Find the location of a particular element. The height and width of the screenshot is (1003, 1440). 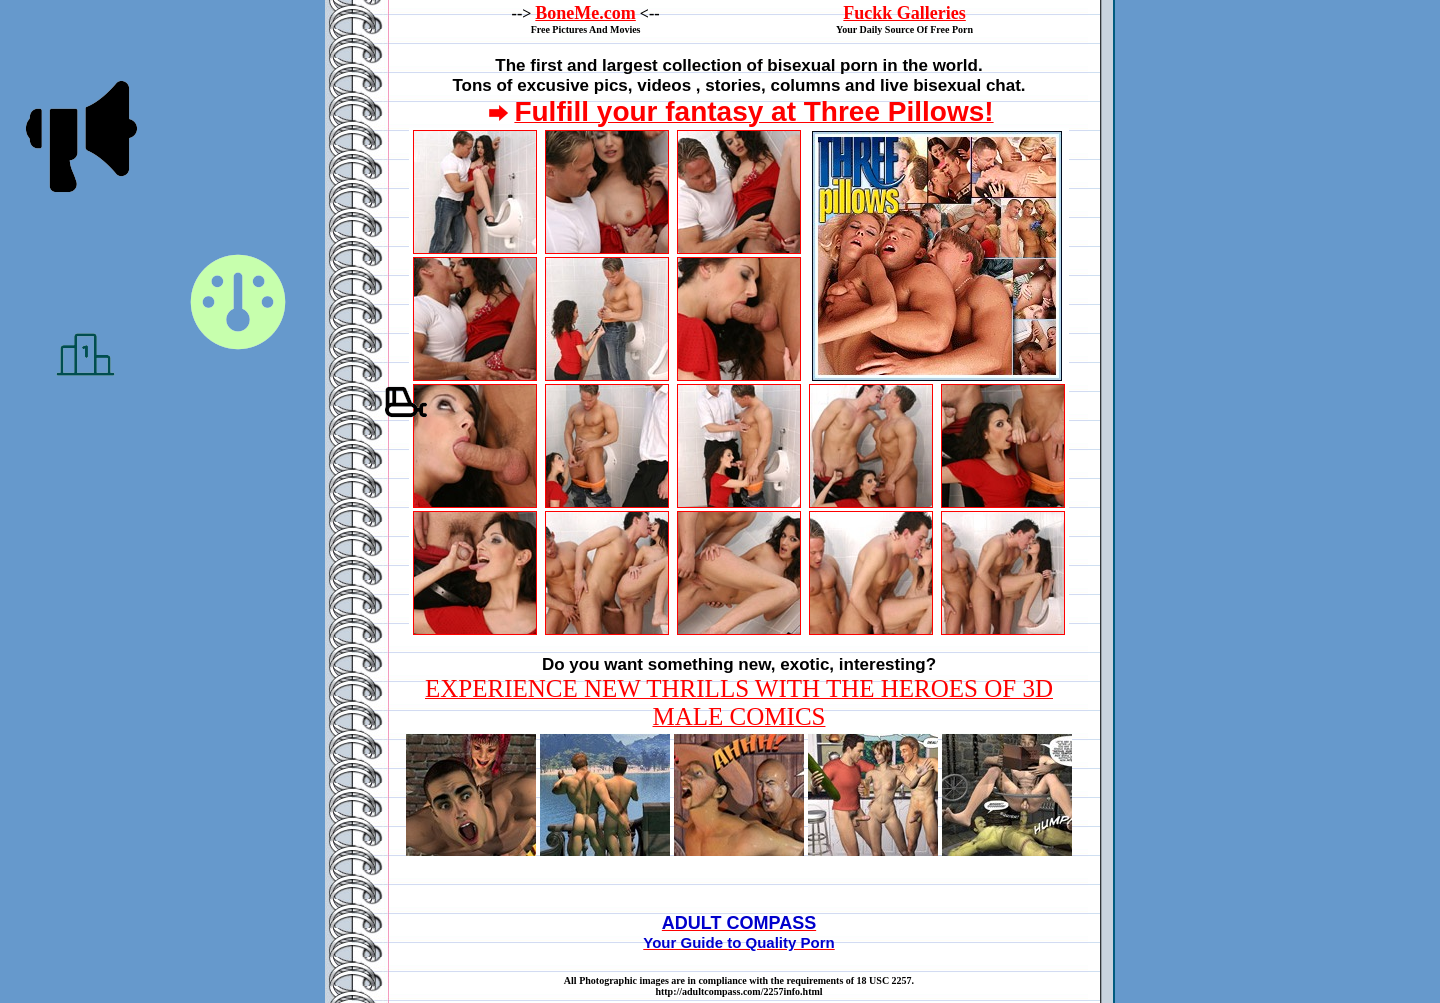

view dashboard or control panel is located at coordinates (238, 302).